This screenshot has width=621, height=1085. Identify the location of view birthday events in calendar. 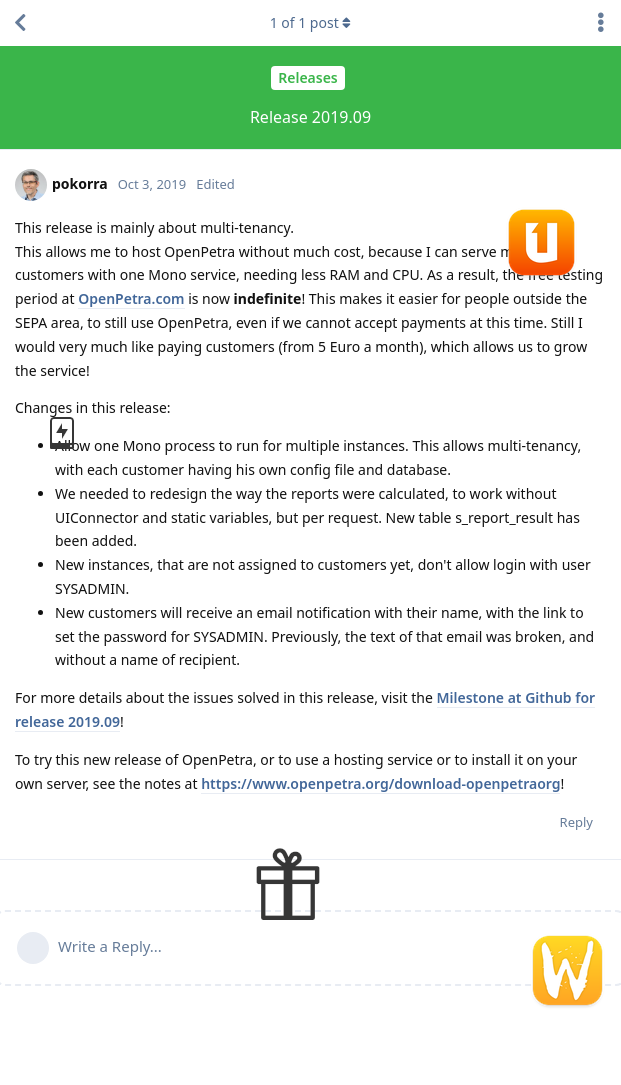
(288, 884).